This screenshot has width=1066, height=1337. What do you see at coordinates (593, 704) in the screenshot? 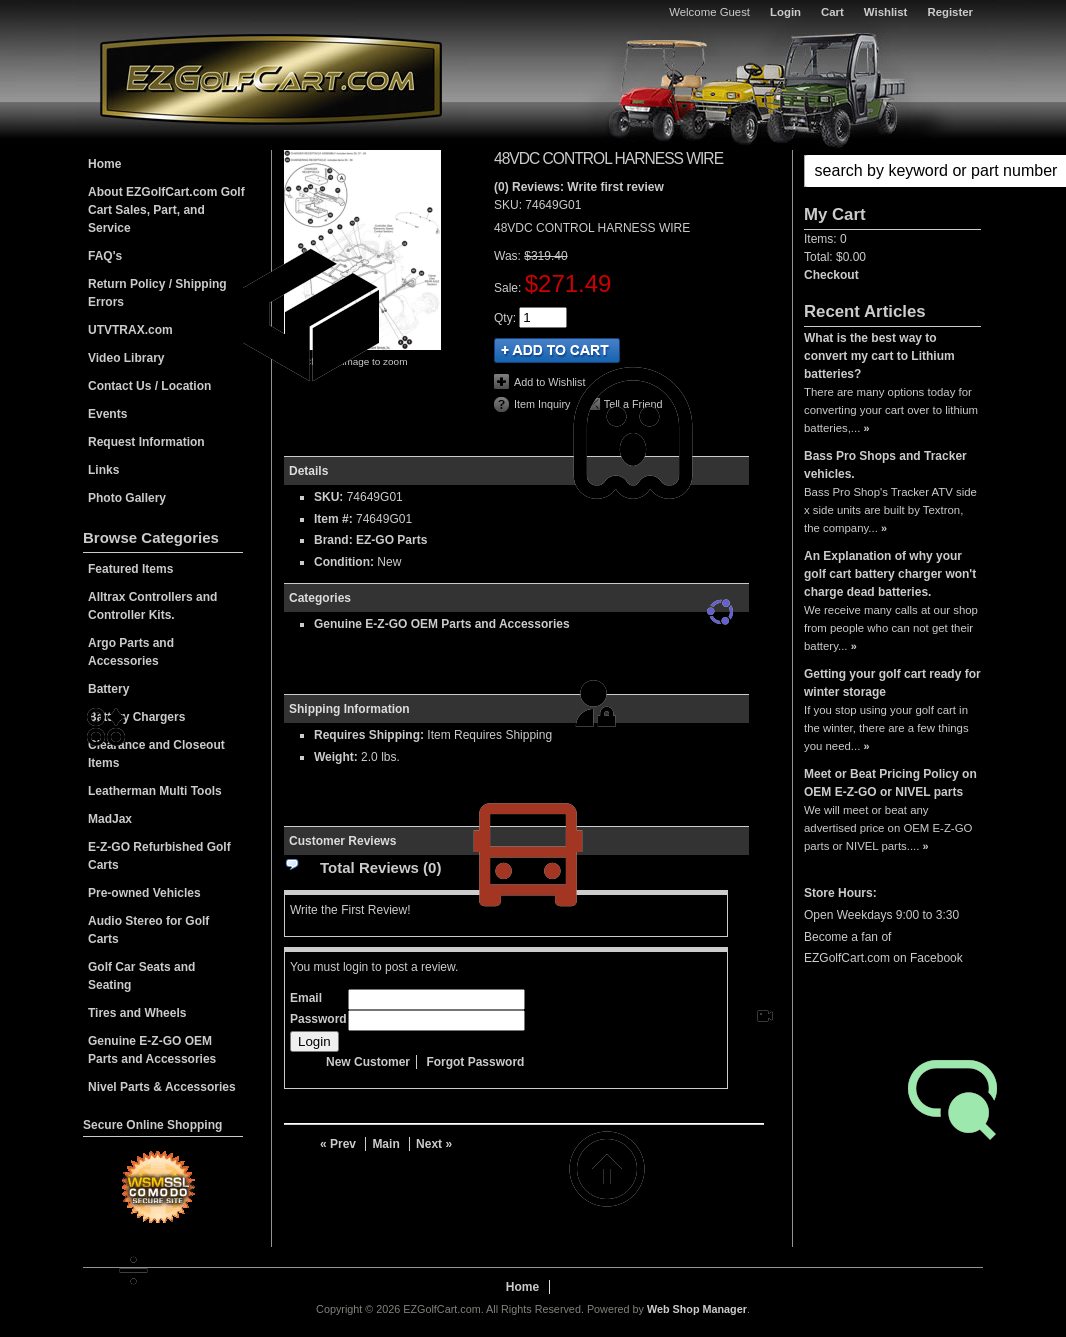
I see `access admin or administrator settings` at bounding box center [593, 704].